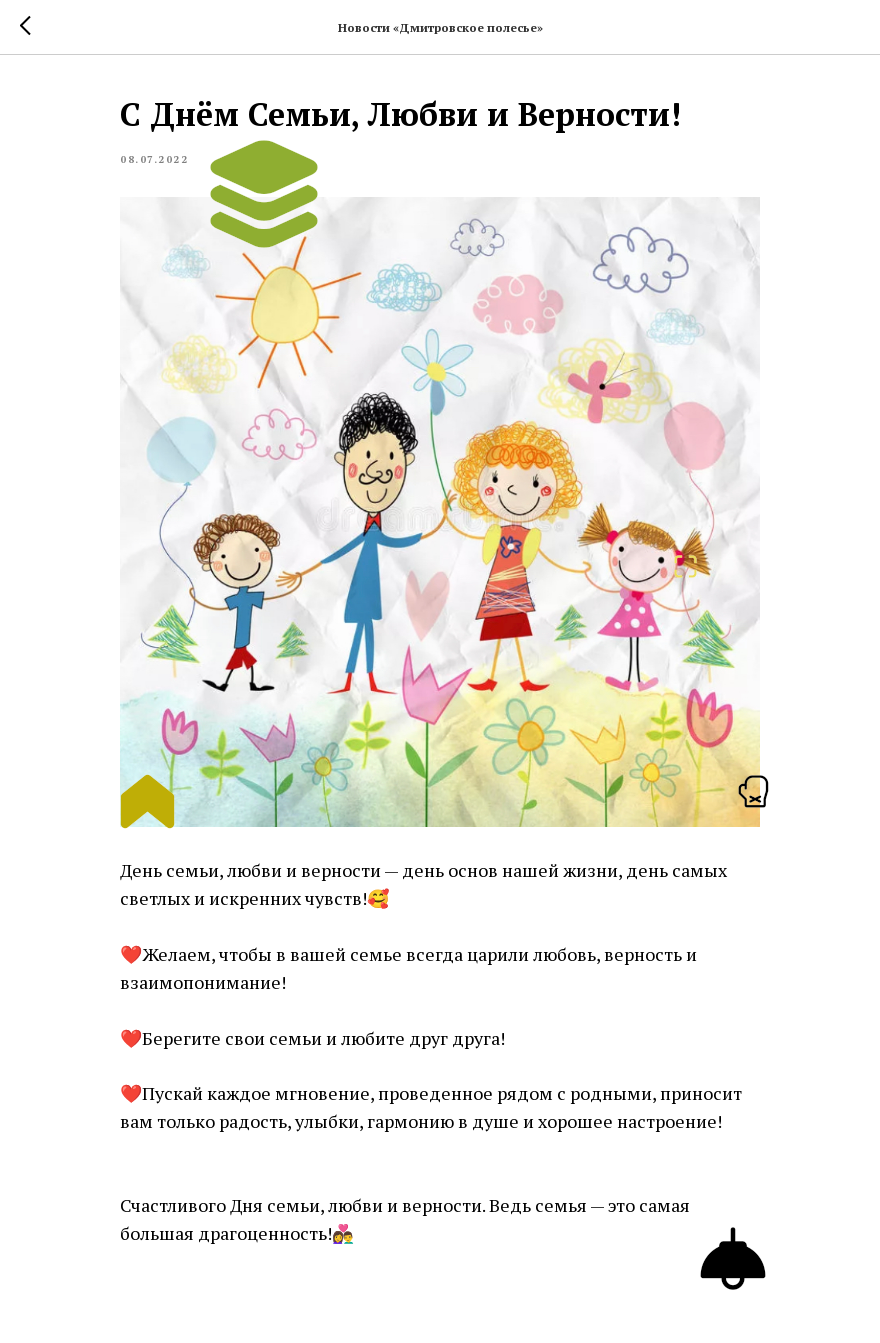  What do you see at coordinates (685, 566) in the screenshot?
I see `scan a QR code or barcode` at bounding box center [685, 566].